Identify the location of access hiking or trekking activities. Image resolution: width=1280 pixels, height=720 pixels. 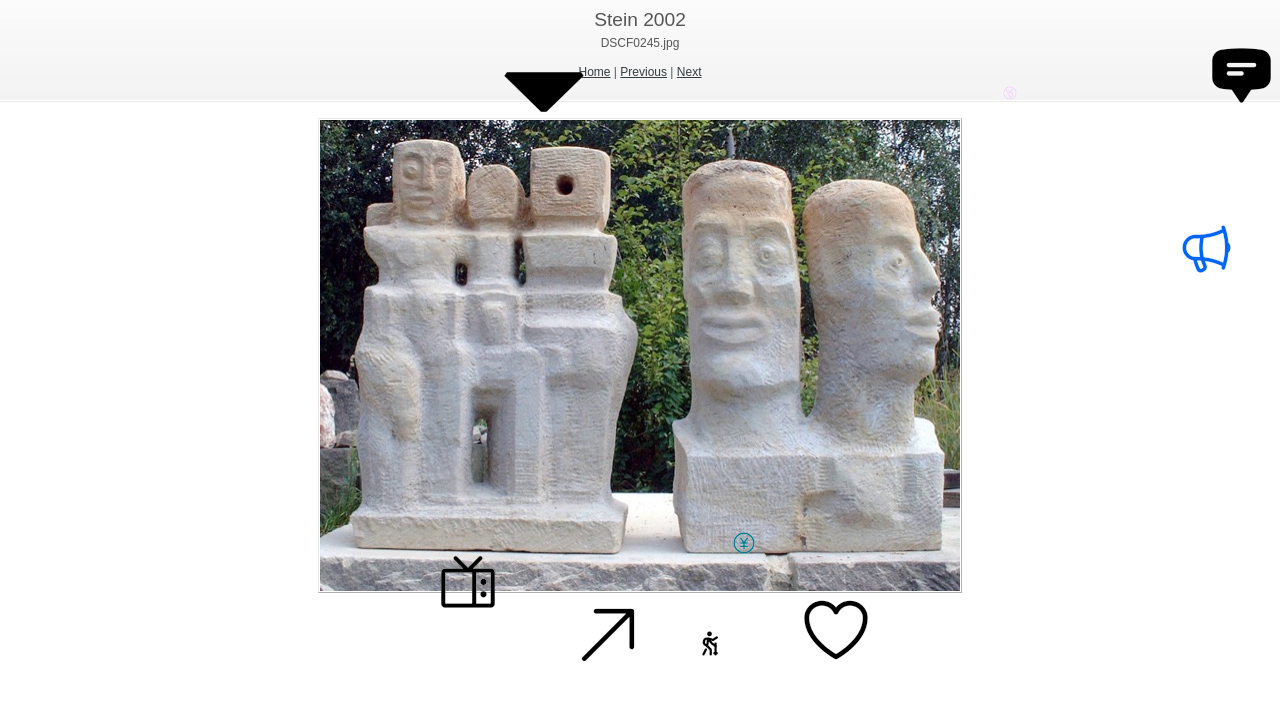
(709, 643).